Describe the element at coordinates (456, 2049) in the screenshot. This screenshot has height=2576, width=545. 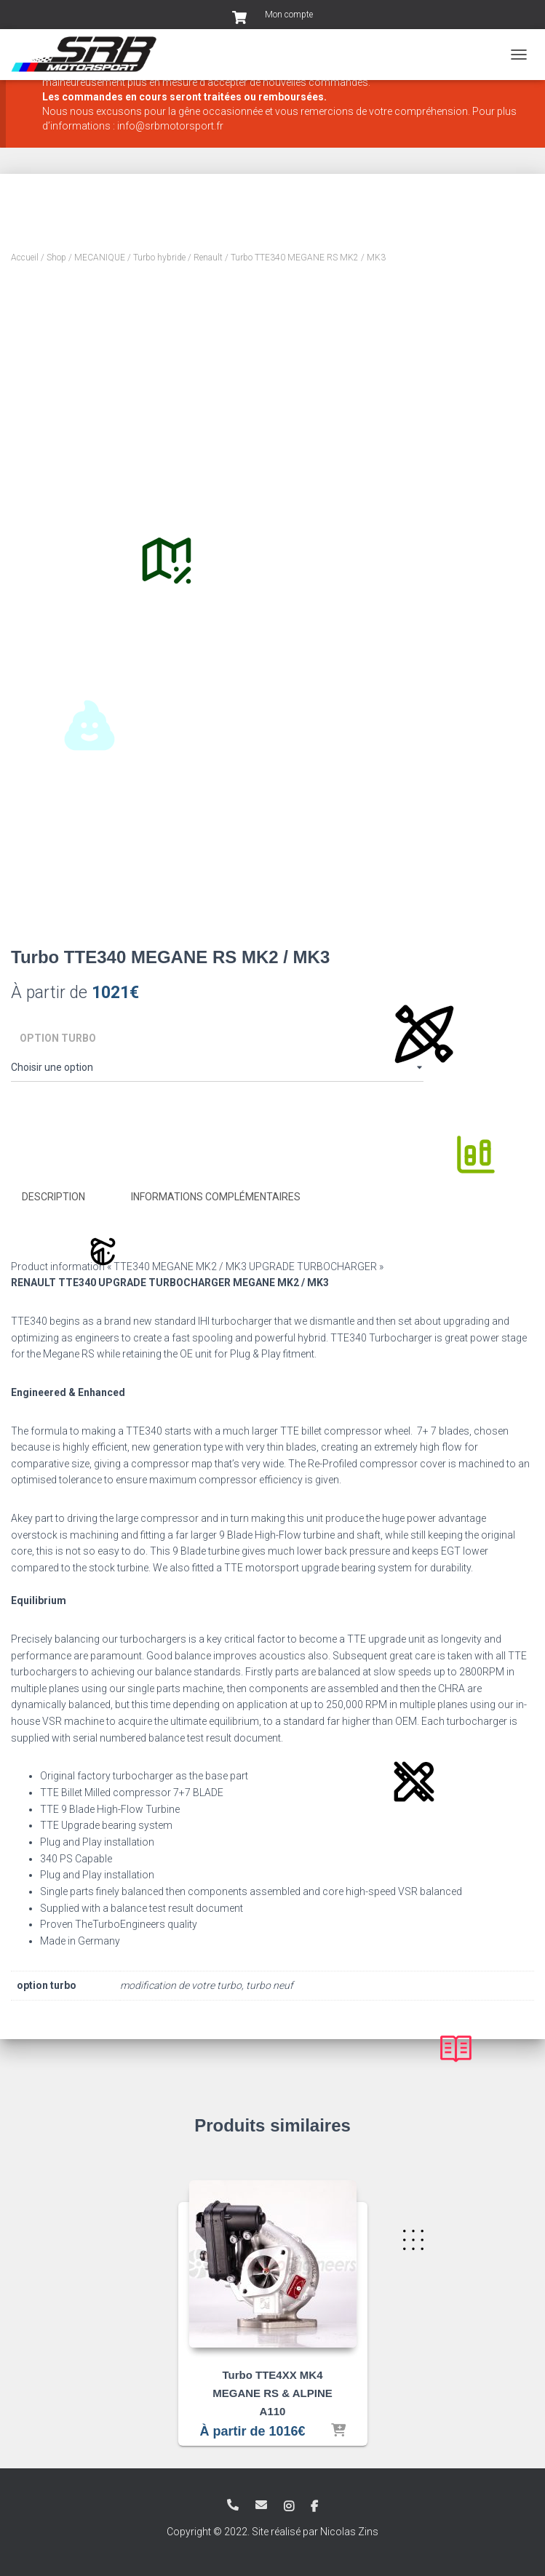
I see `open documentation or help guide` at that location.